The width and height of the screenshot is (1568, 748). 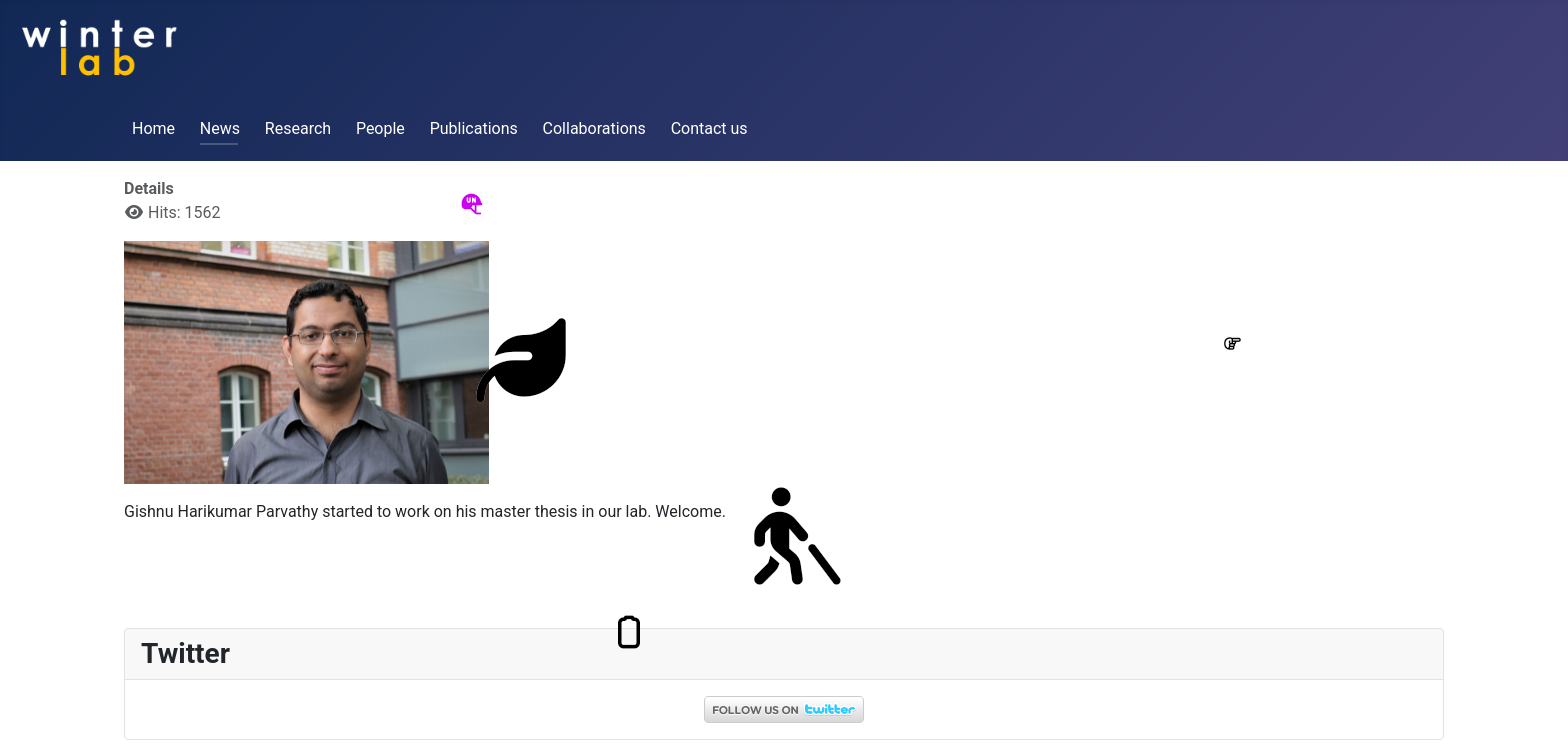 What do you see at coordinates (521, 363) in the screenshot?
I see `indicates eco-friendly or sustainable option` at bounding box center [521, 363].